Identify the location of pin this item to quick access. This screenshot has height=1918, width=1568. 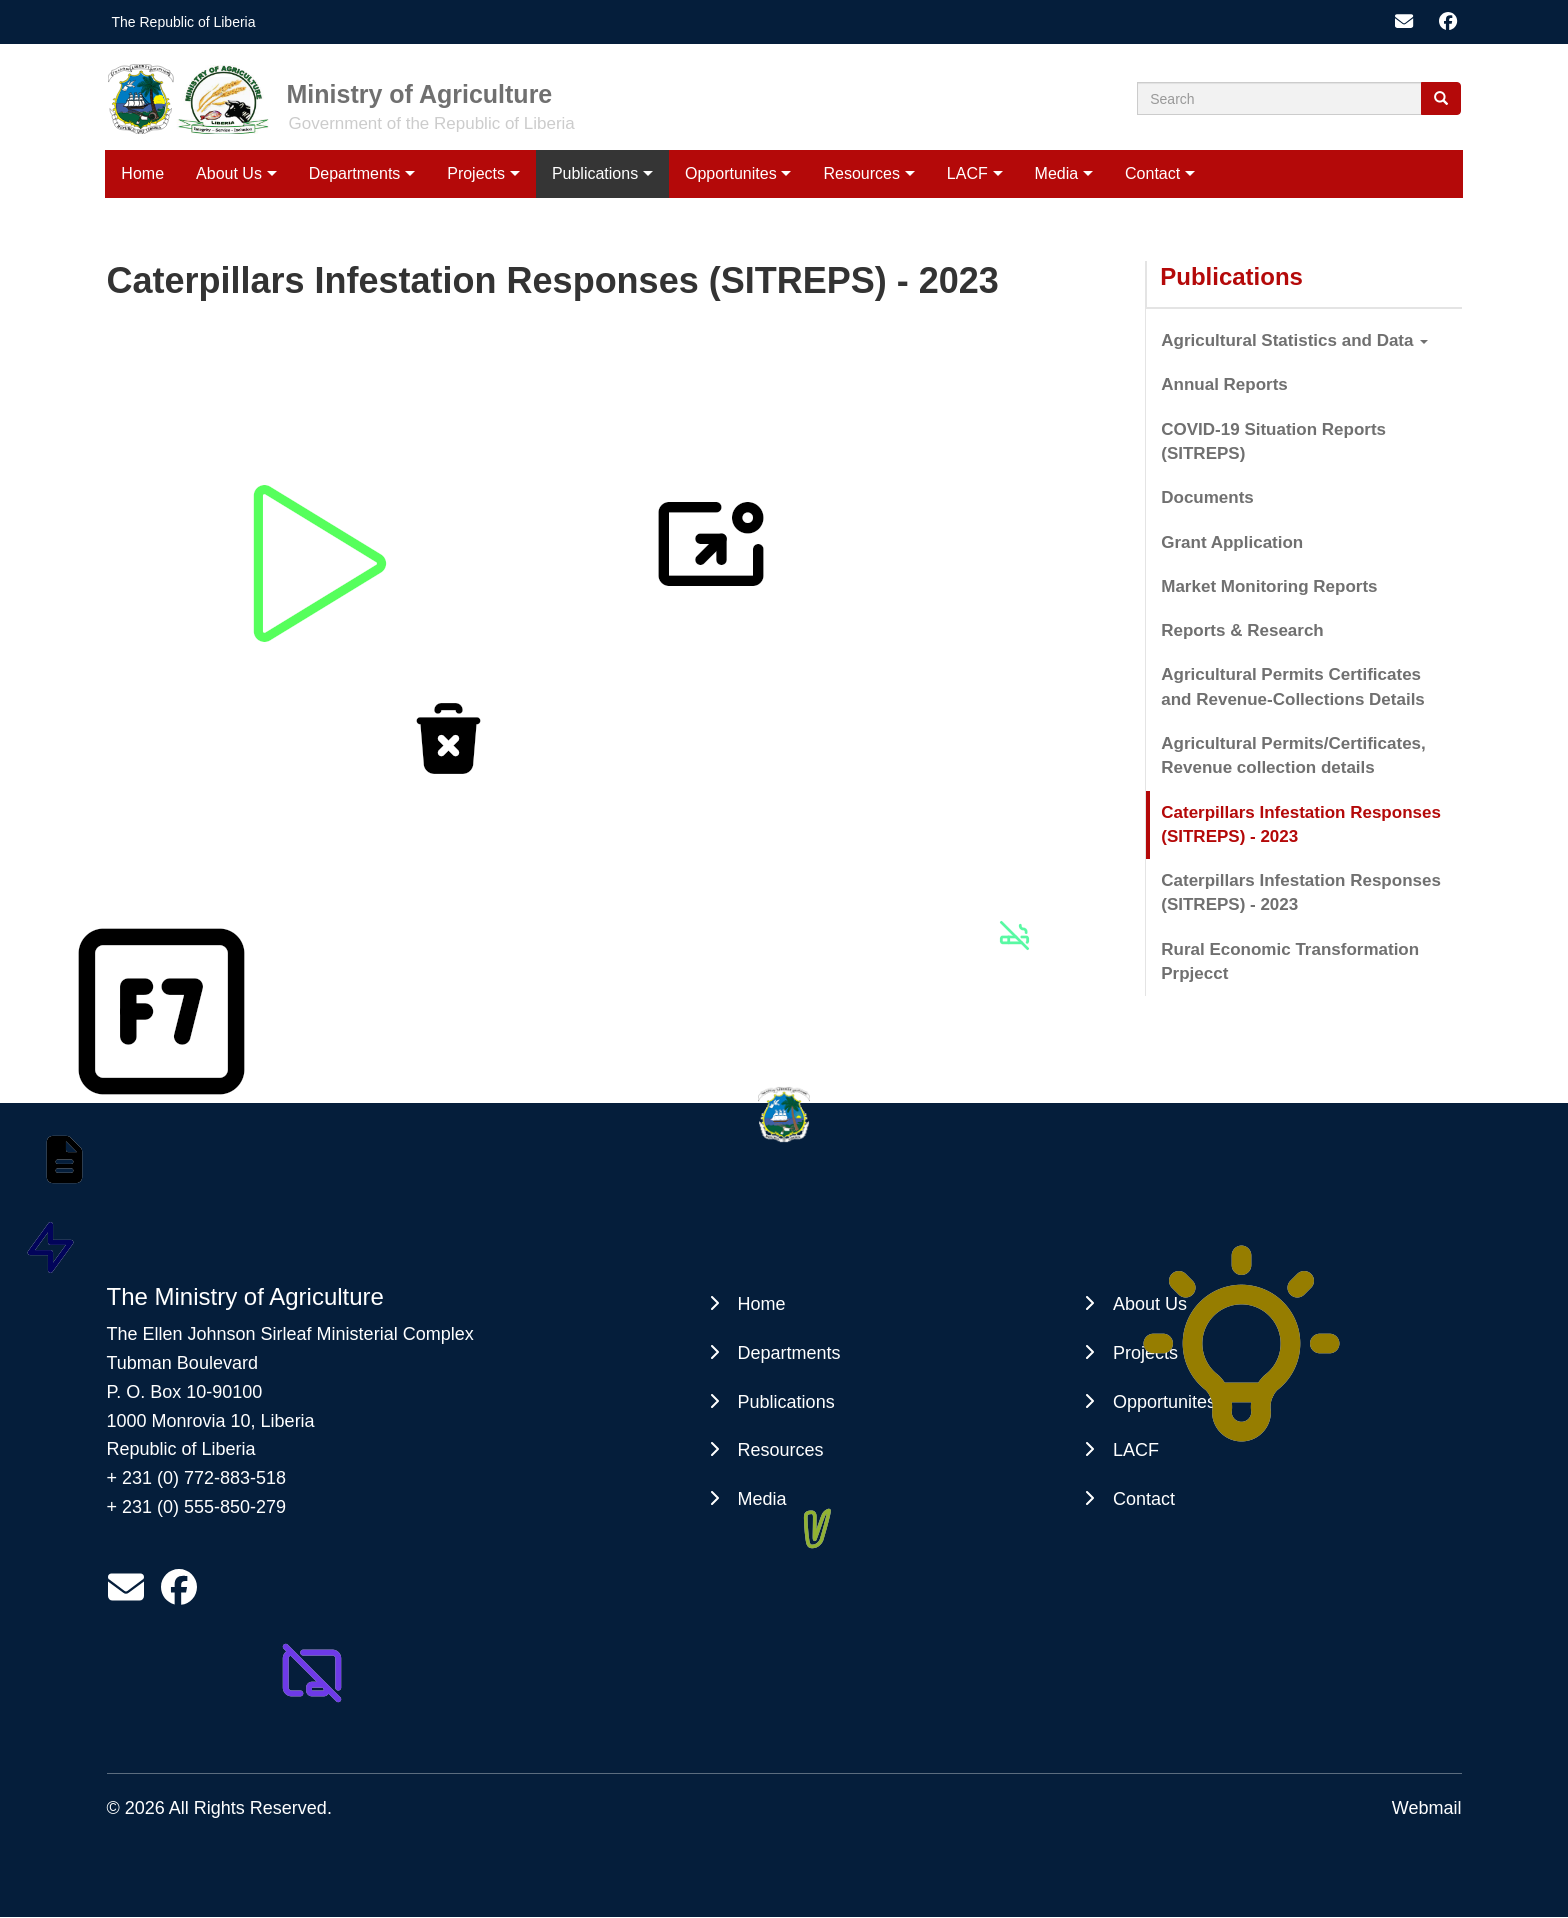
(711, 544).